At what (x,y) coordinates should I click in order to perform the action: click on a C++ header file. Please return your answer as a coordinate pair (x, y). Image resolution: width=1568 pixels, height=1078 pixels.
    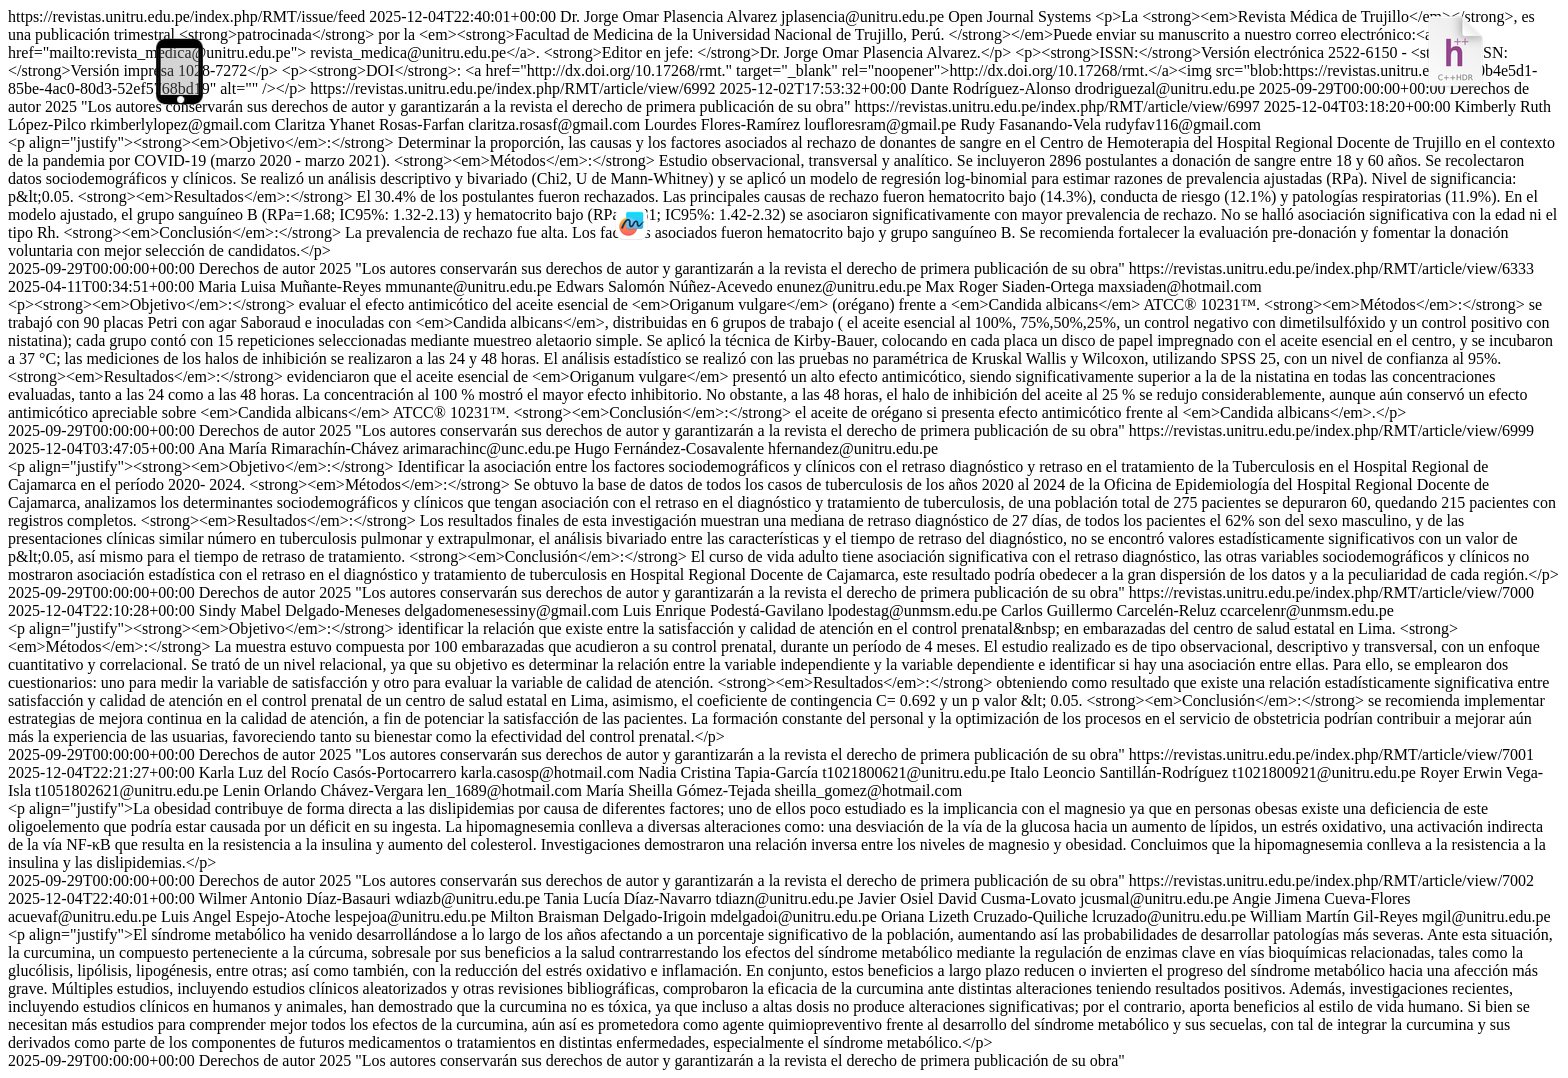
    Looking at the image, I should click on (1455, 52).